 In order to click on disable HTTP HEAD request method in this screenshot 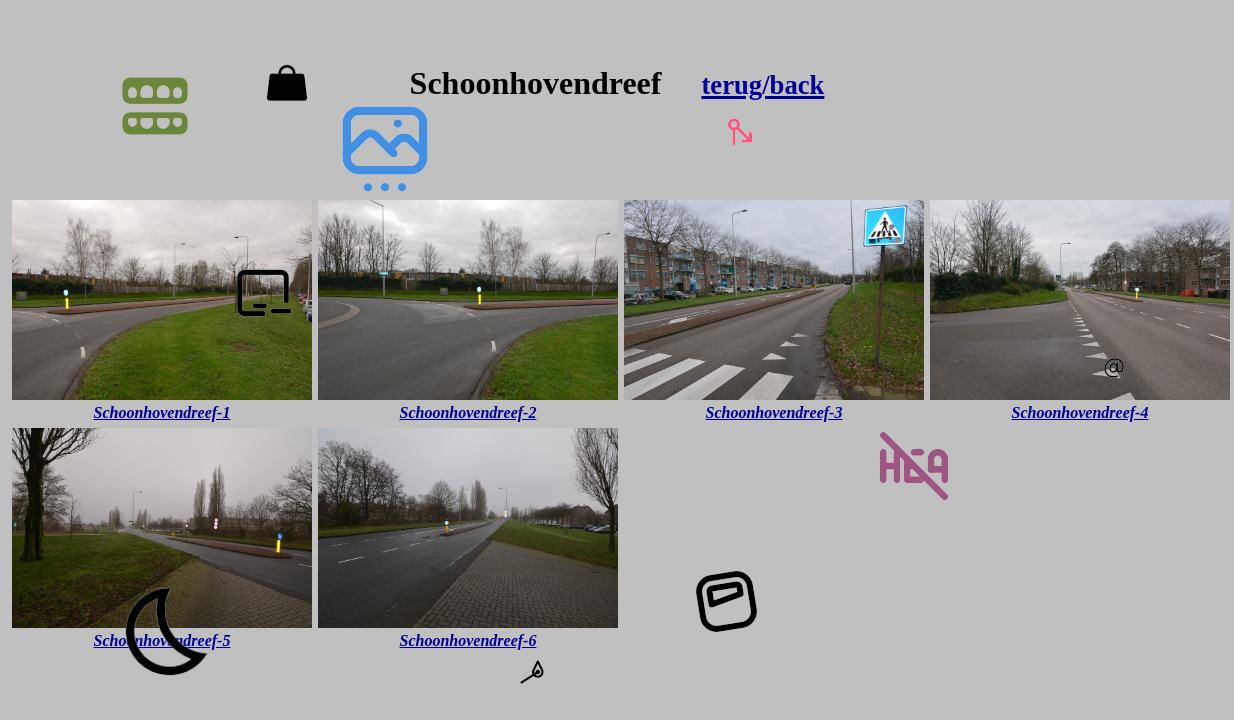, I will do `click(914, 466)`.